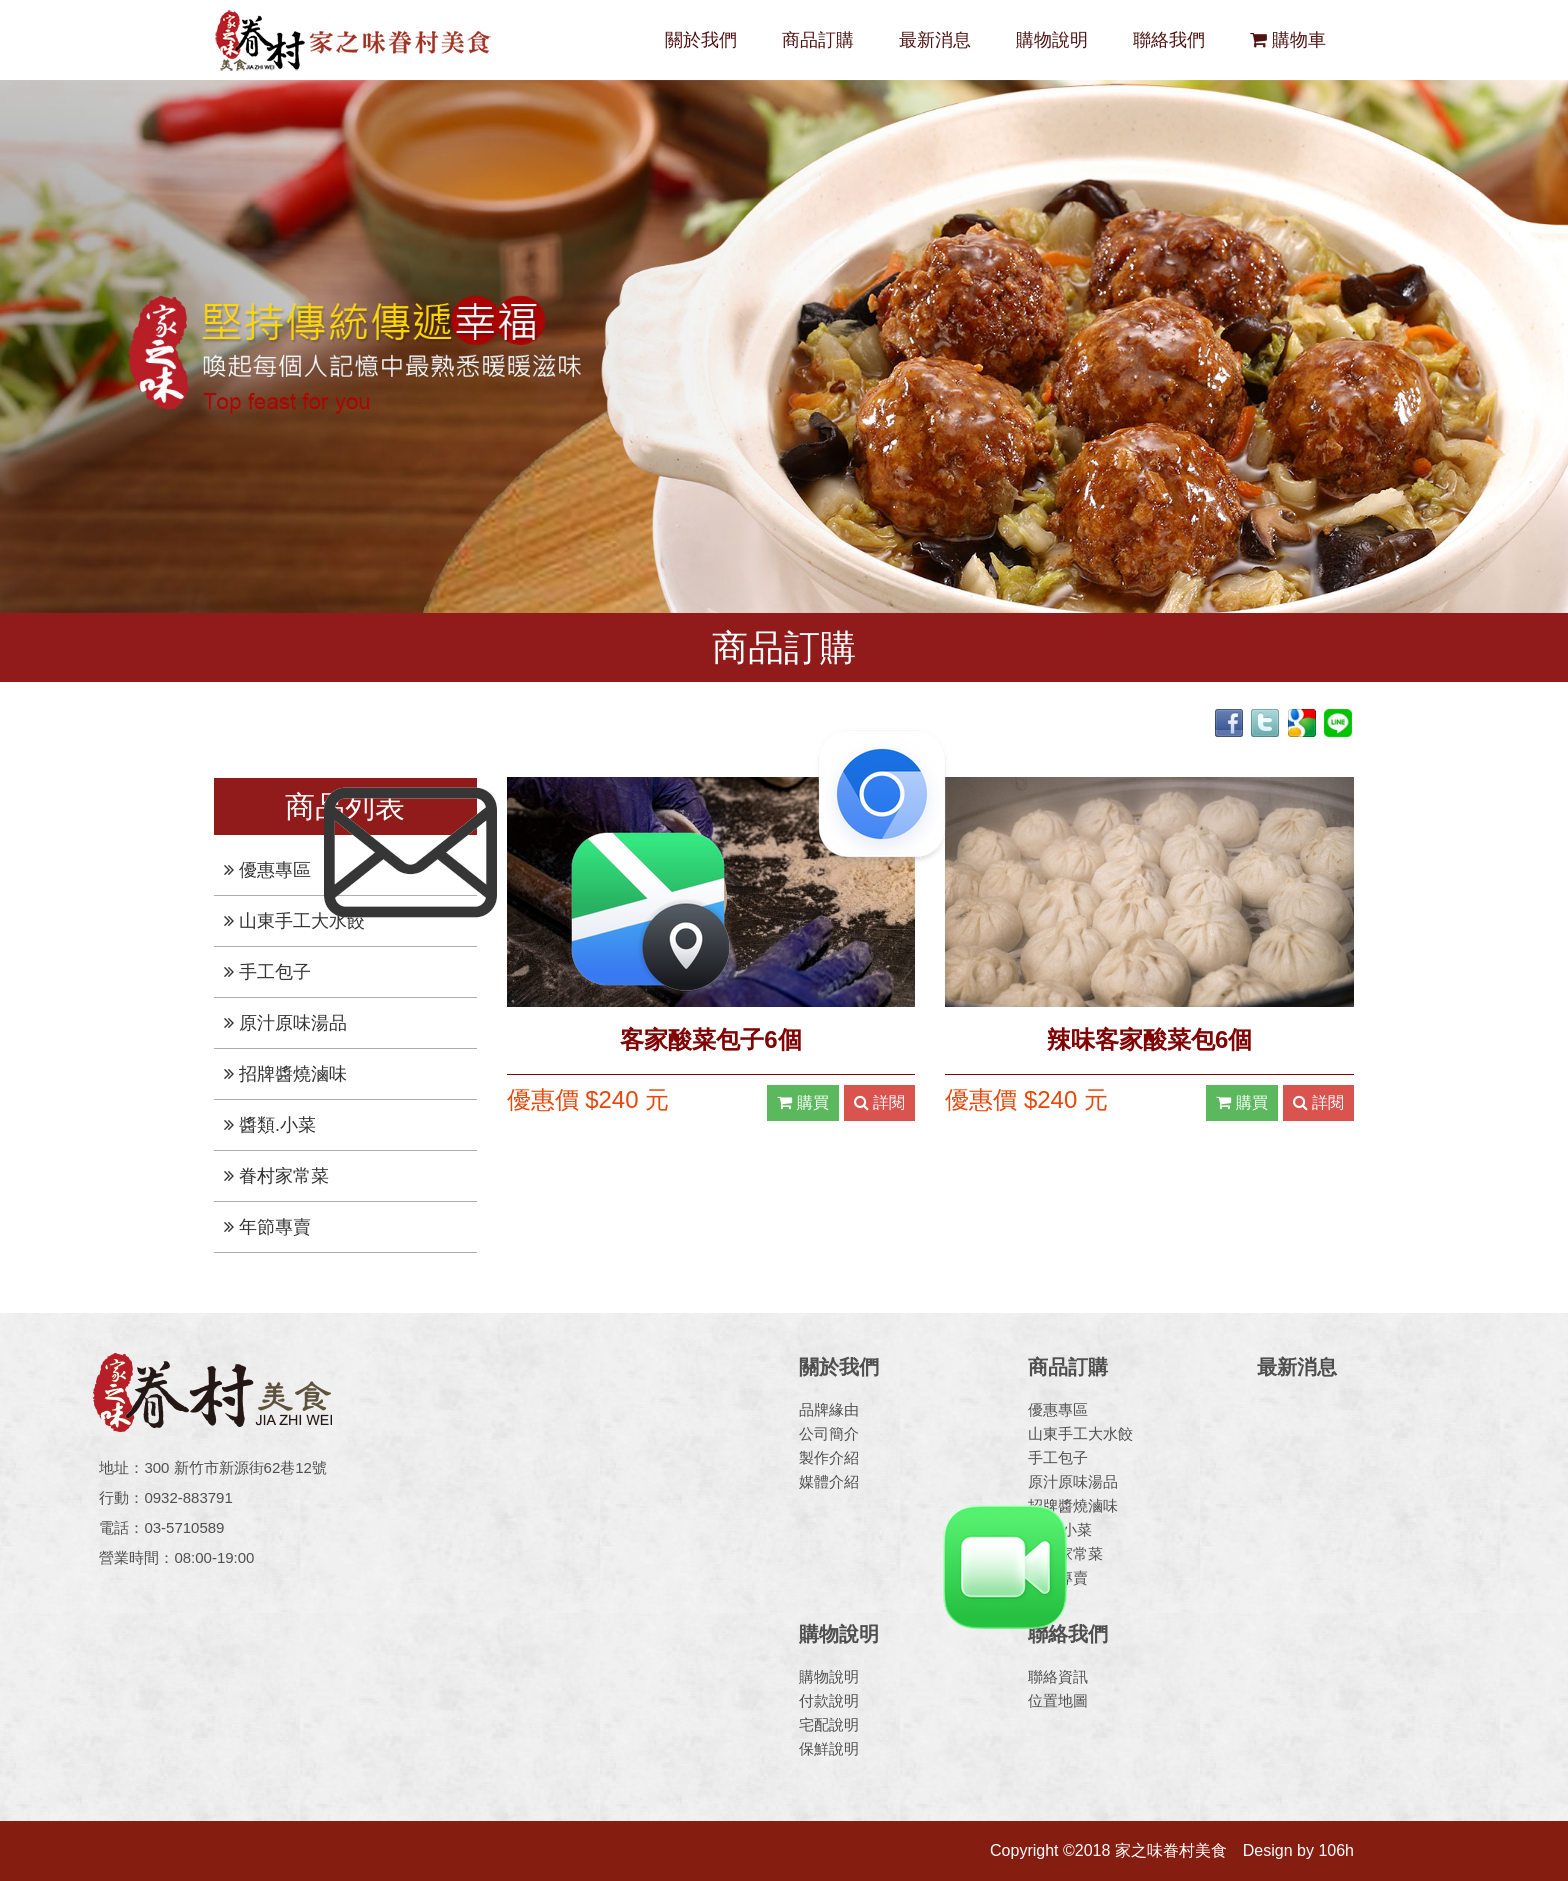  I want to click on open Google Maps, so click(648, 909).